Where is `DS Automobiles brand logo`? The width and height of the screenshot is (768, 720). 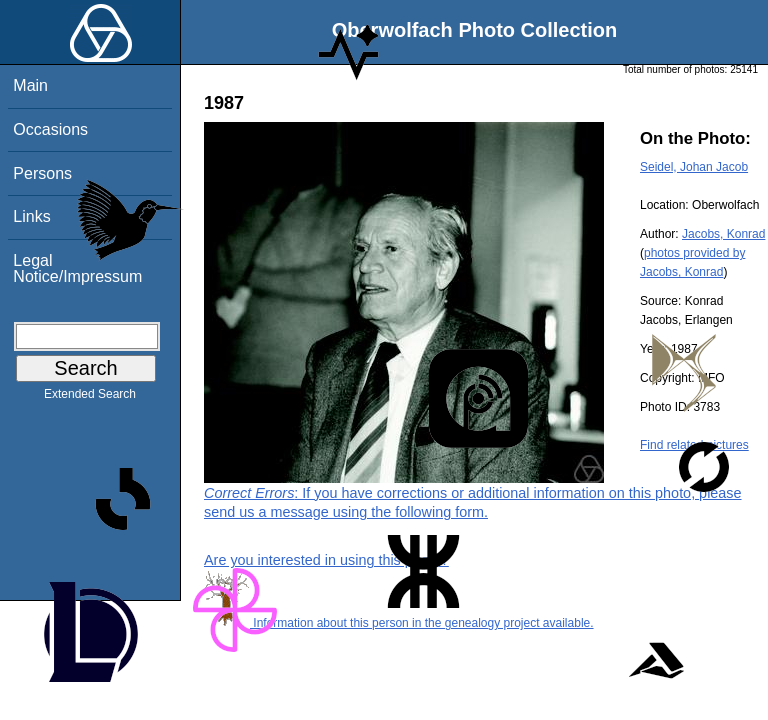 DS Automobiles brand logo is located at coordinates (684, 373).